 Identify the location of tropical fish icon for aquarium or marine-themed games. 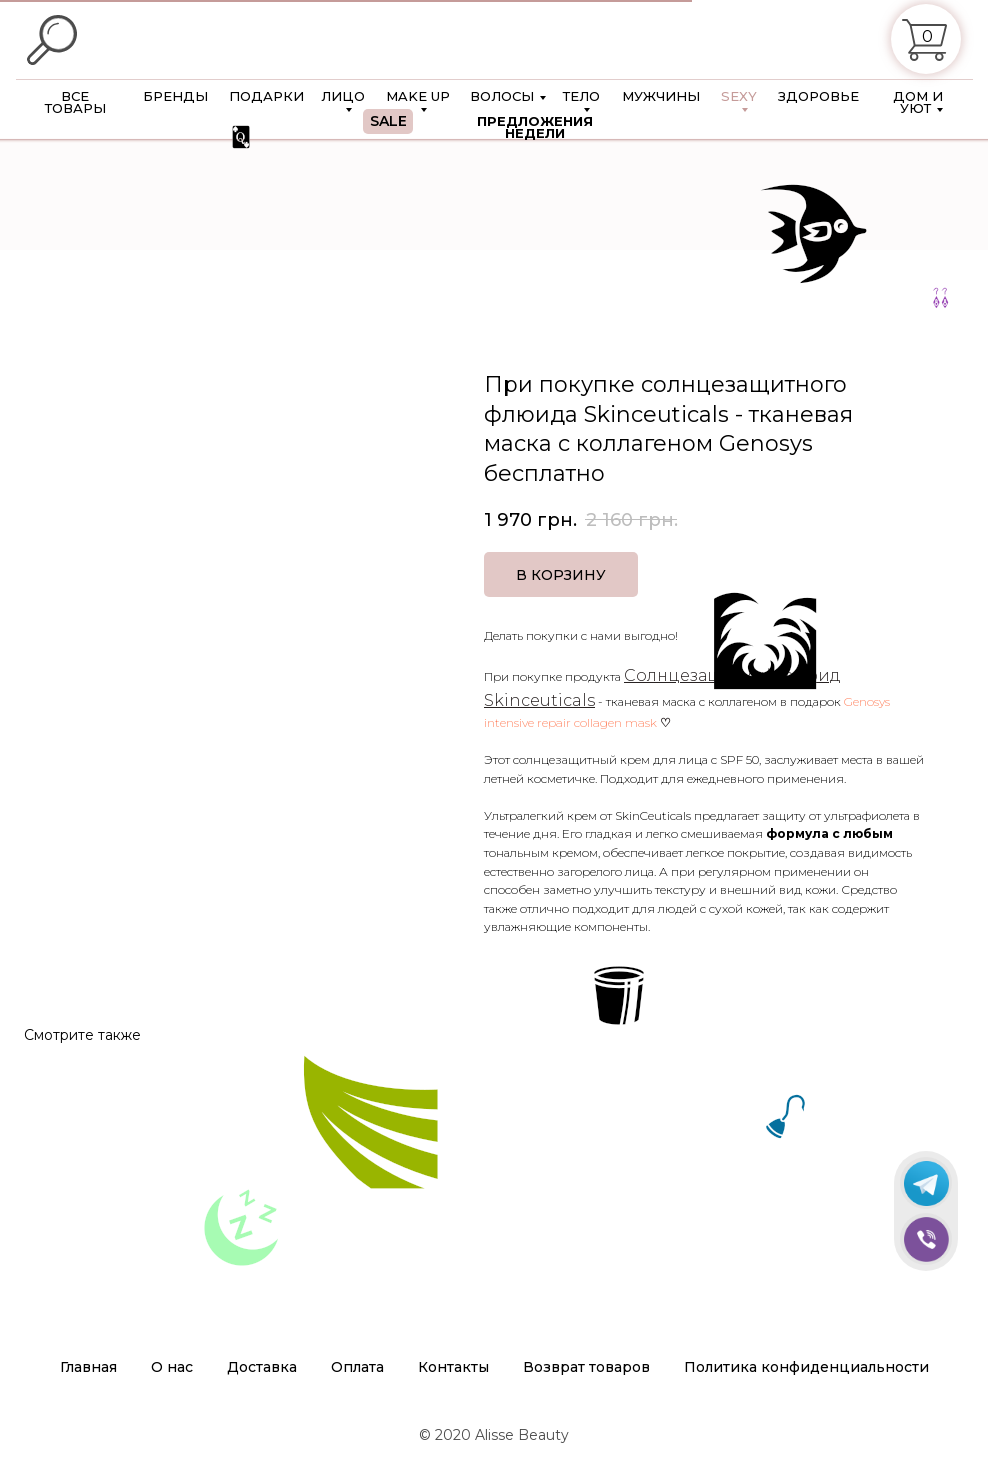
(813, 230).